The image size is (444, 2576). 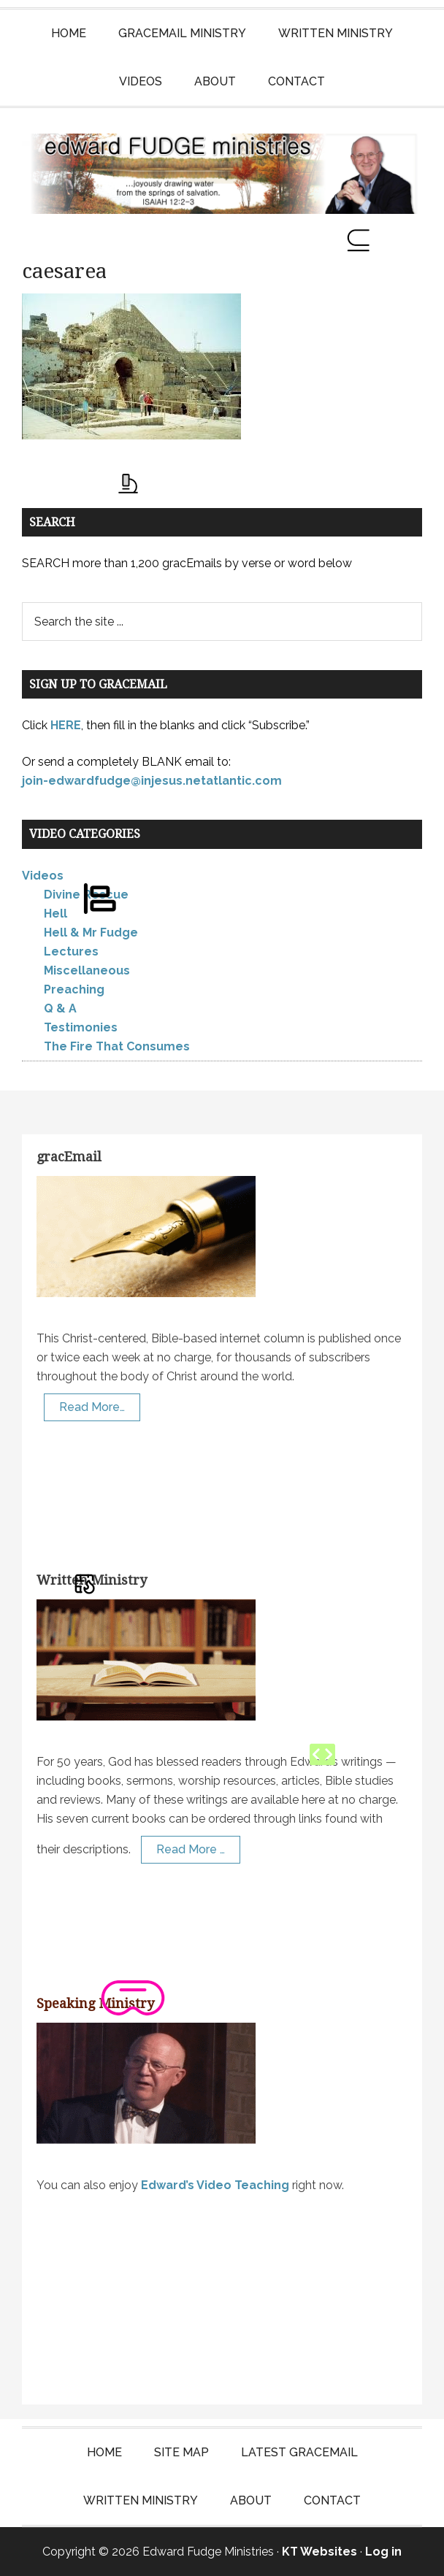 What do you see at coordinates (84, 1583) in the screenshot?
I see `firewall security settings` at bounding box center [84, 1583].